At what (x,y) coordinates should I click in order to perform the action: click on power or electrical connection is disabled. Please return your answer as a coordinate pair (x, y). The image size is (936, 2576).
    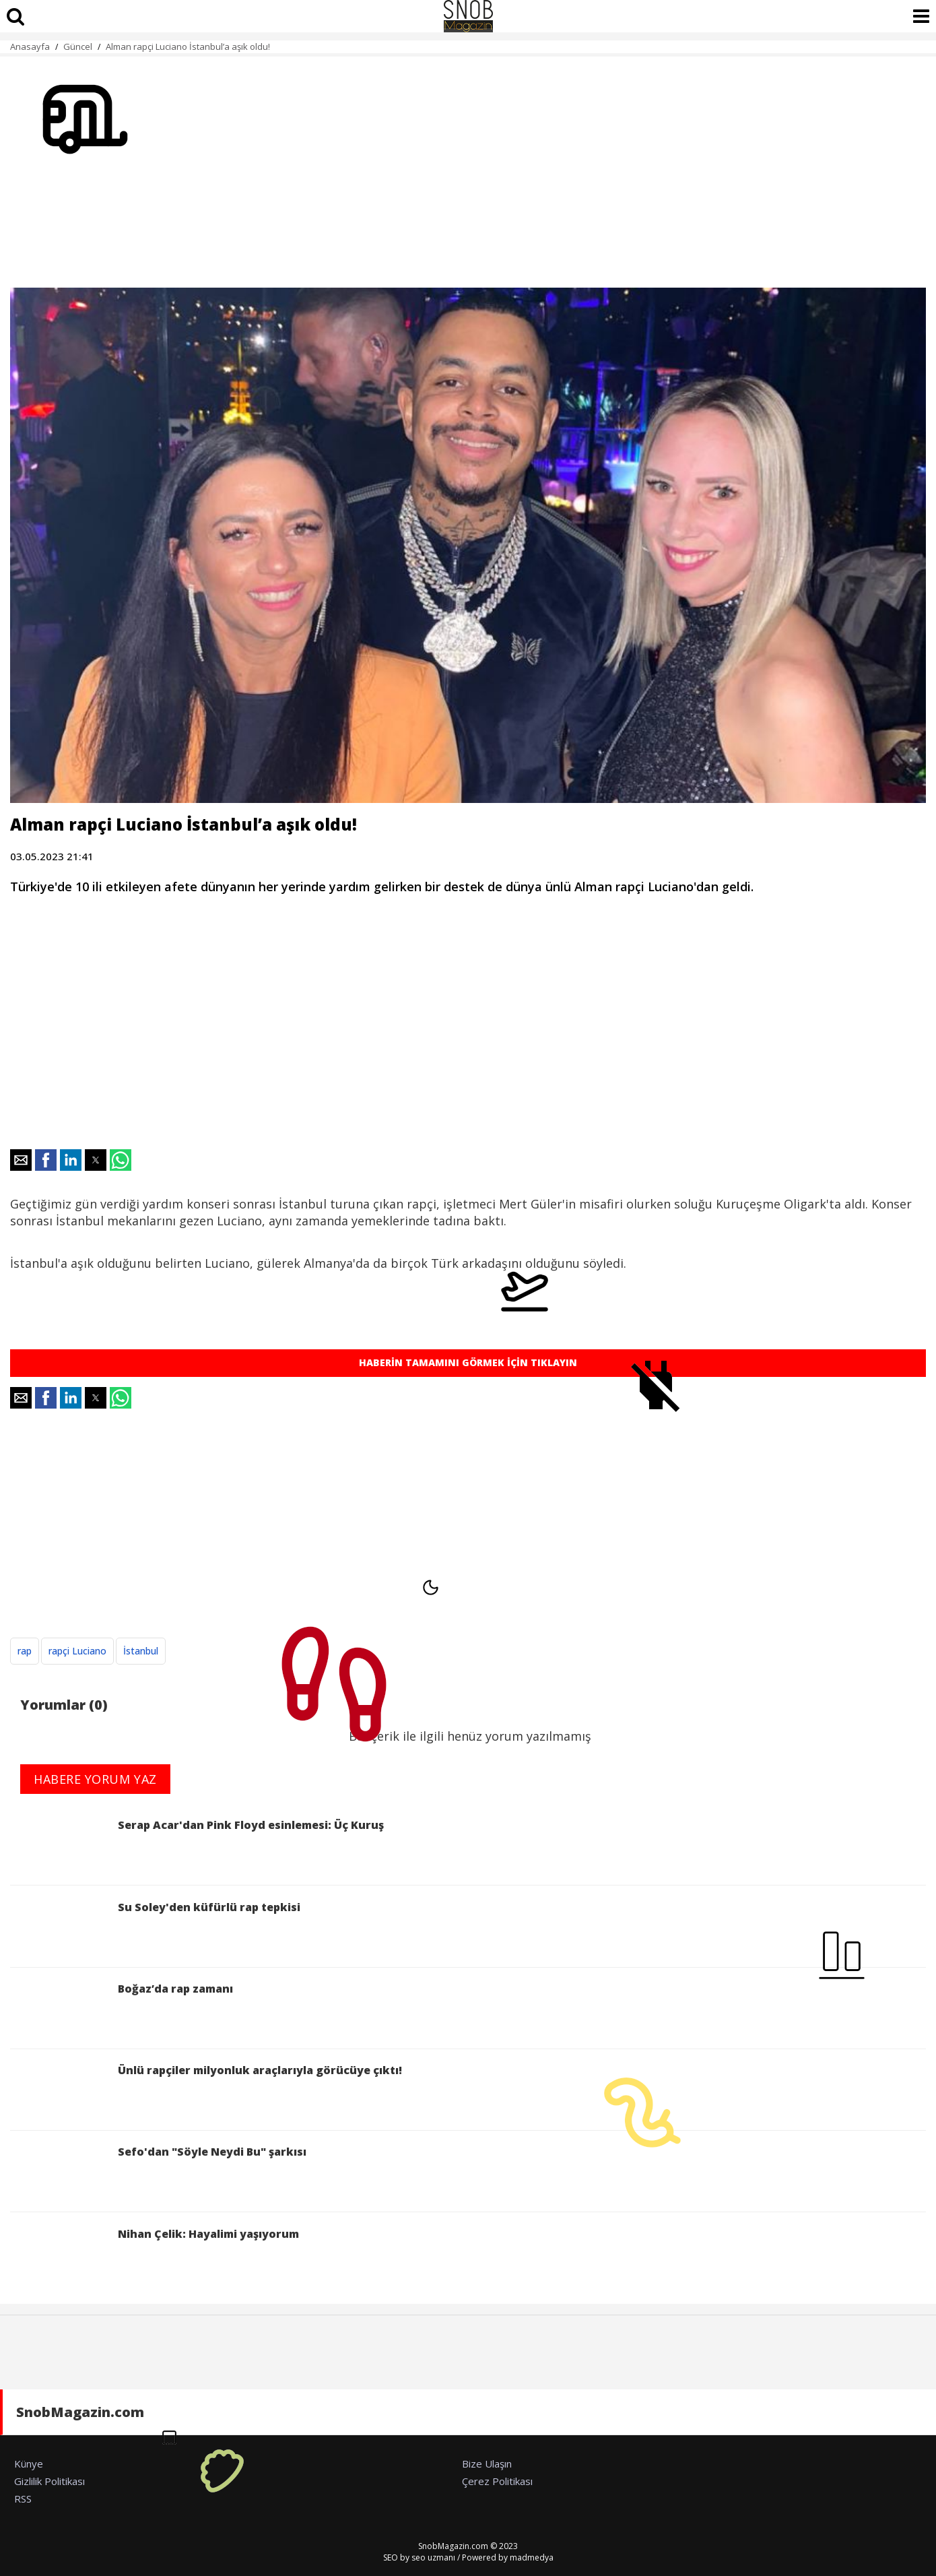
    Looking at the image, I should click on (656, 1385).